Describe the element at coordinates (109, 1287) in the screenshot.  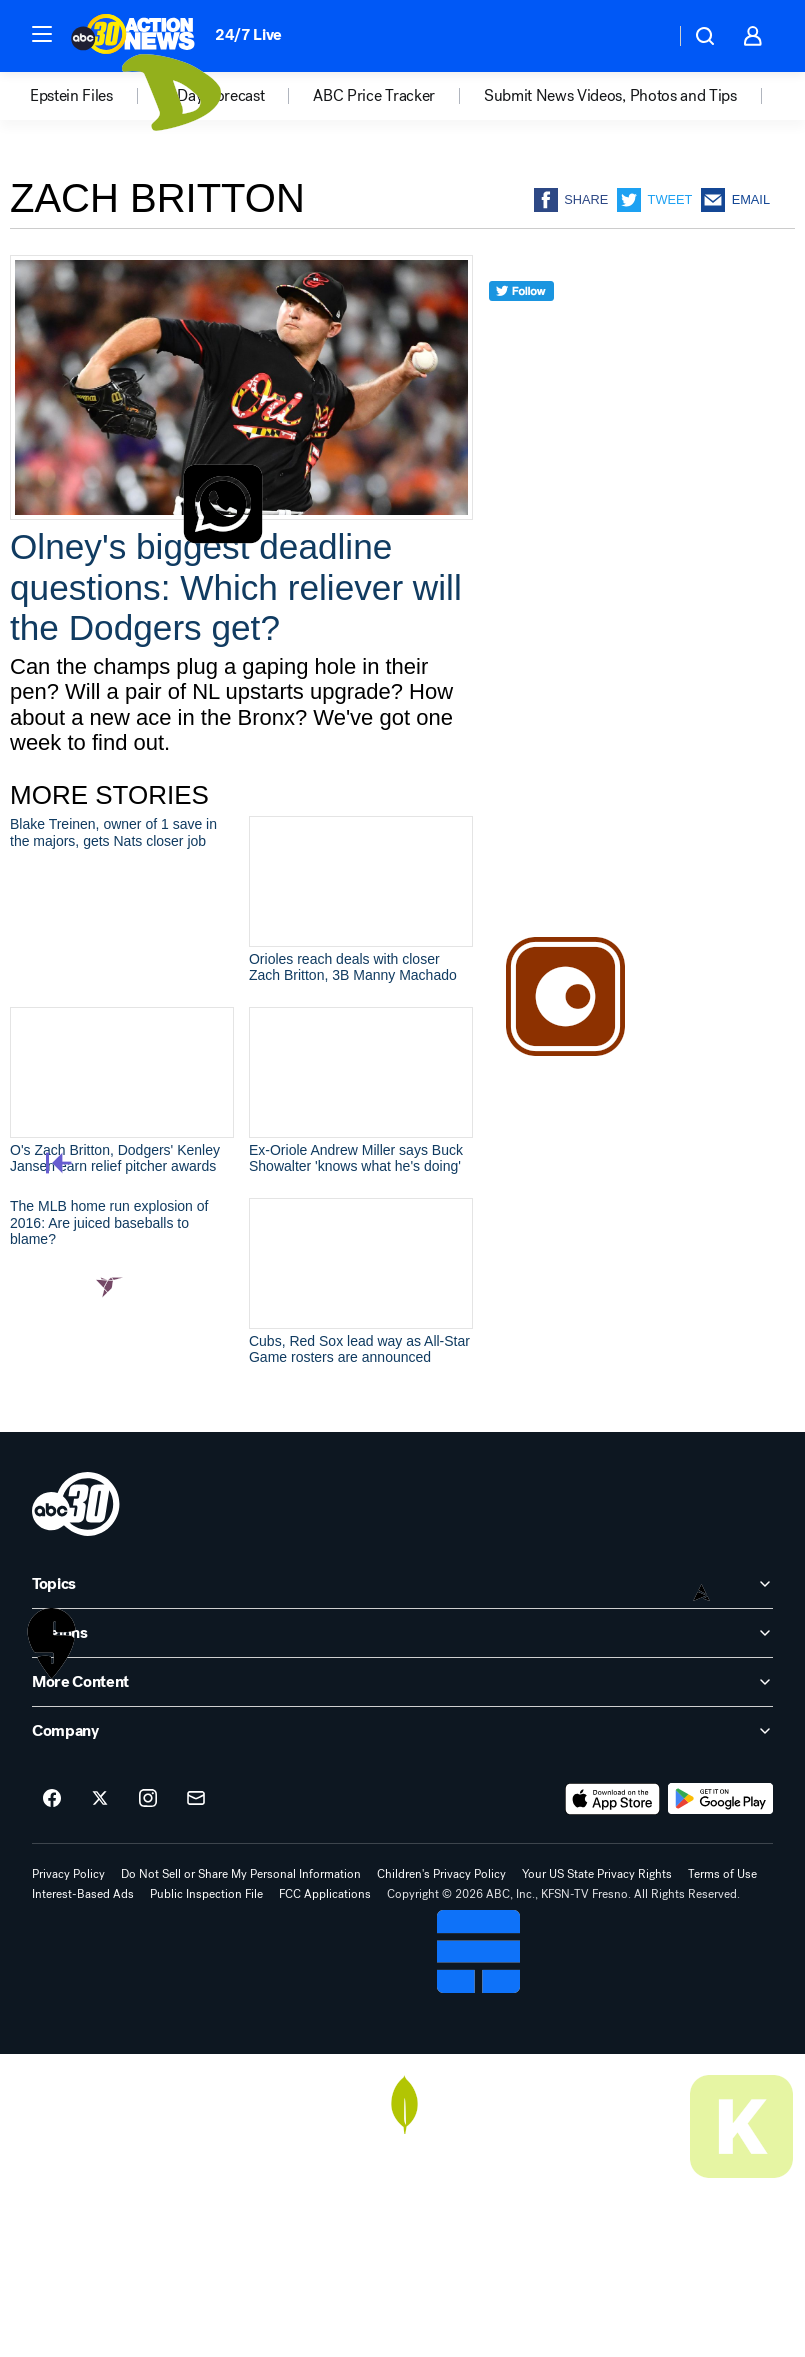
I see `visit freelancer.com website` at that location.